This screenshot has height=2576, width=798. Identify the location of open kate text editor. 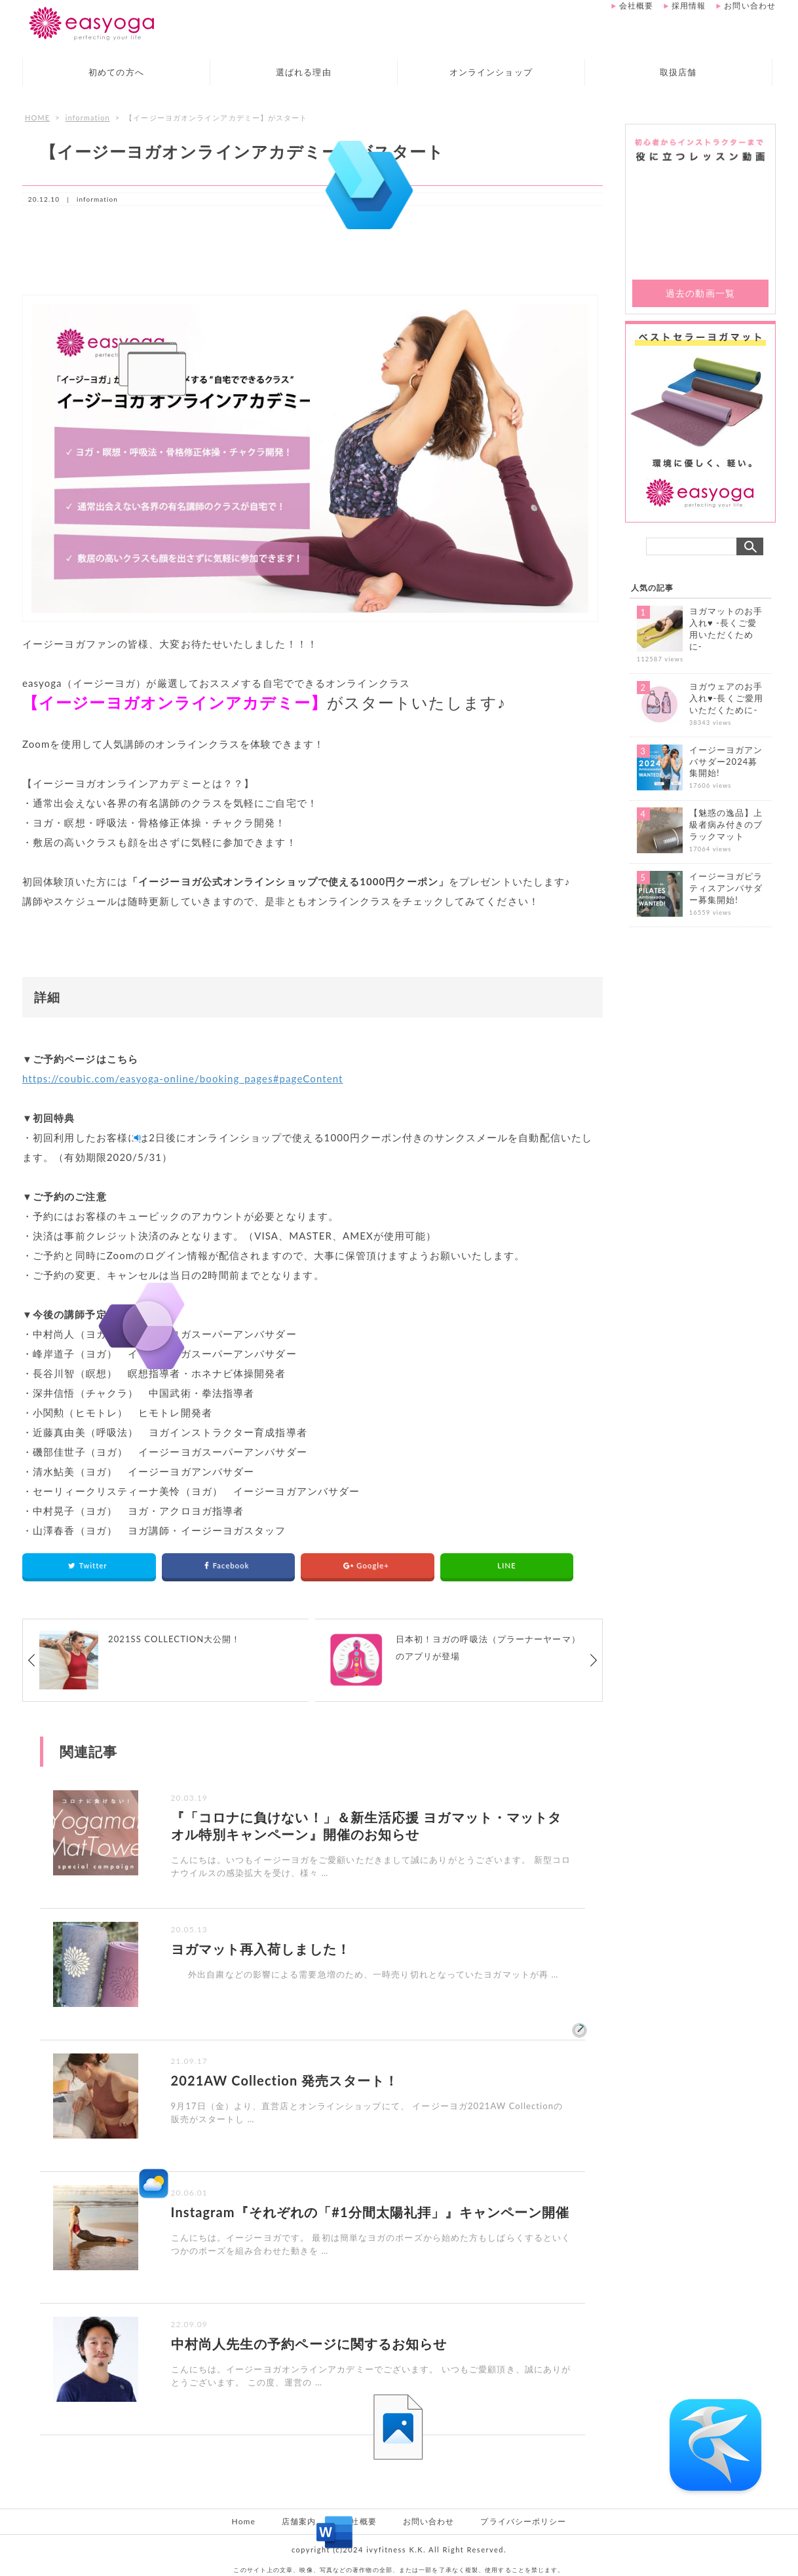
(715, 2445).